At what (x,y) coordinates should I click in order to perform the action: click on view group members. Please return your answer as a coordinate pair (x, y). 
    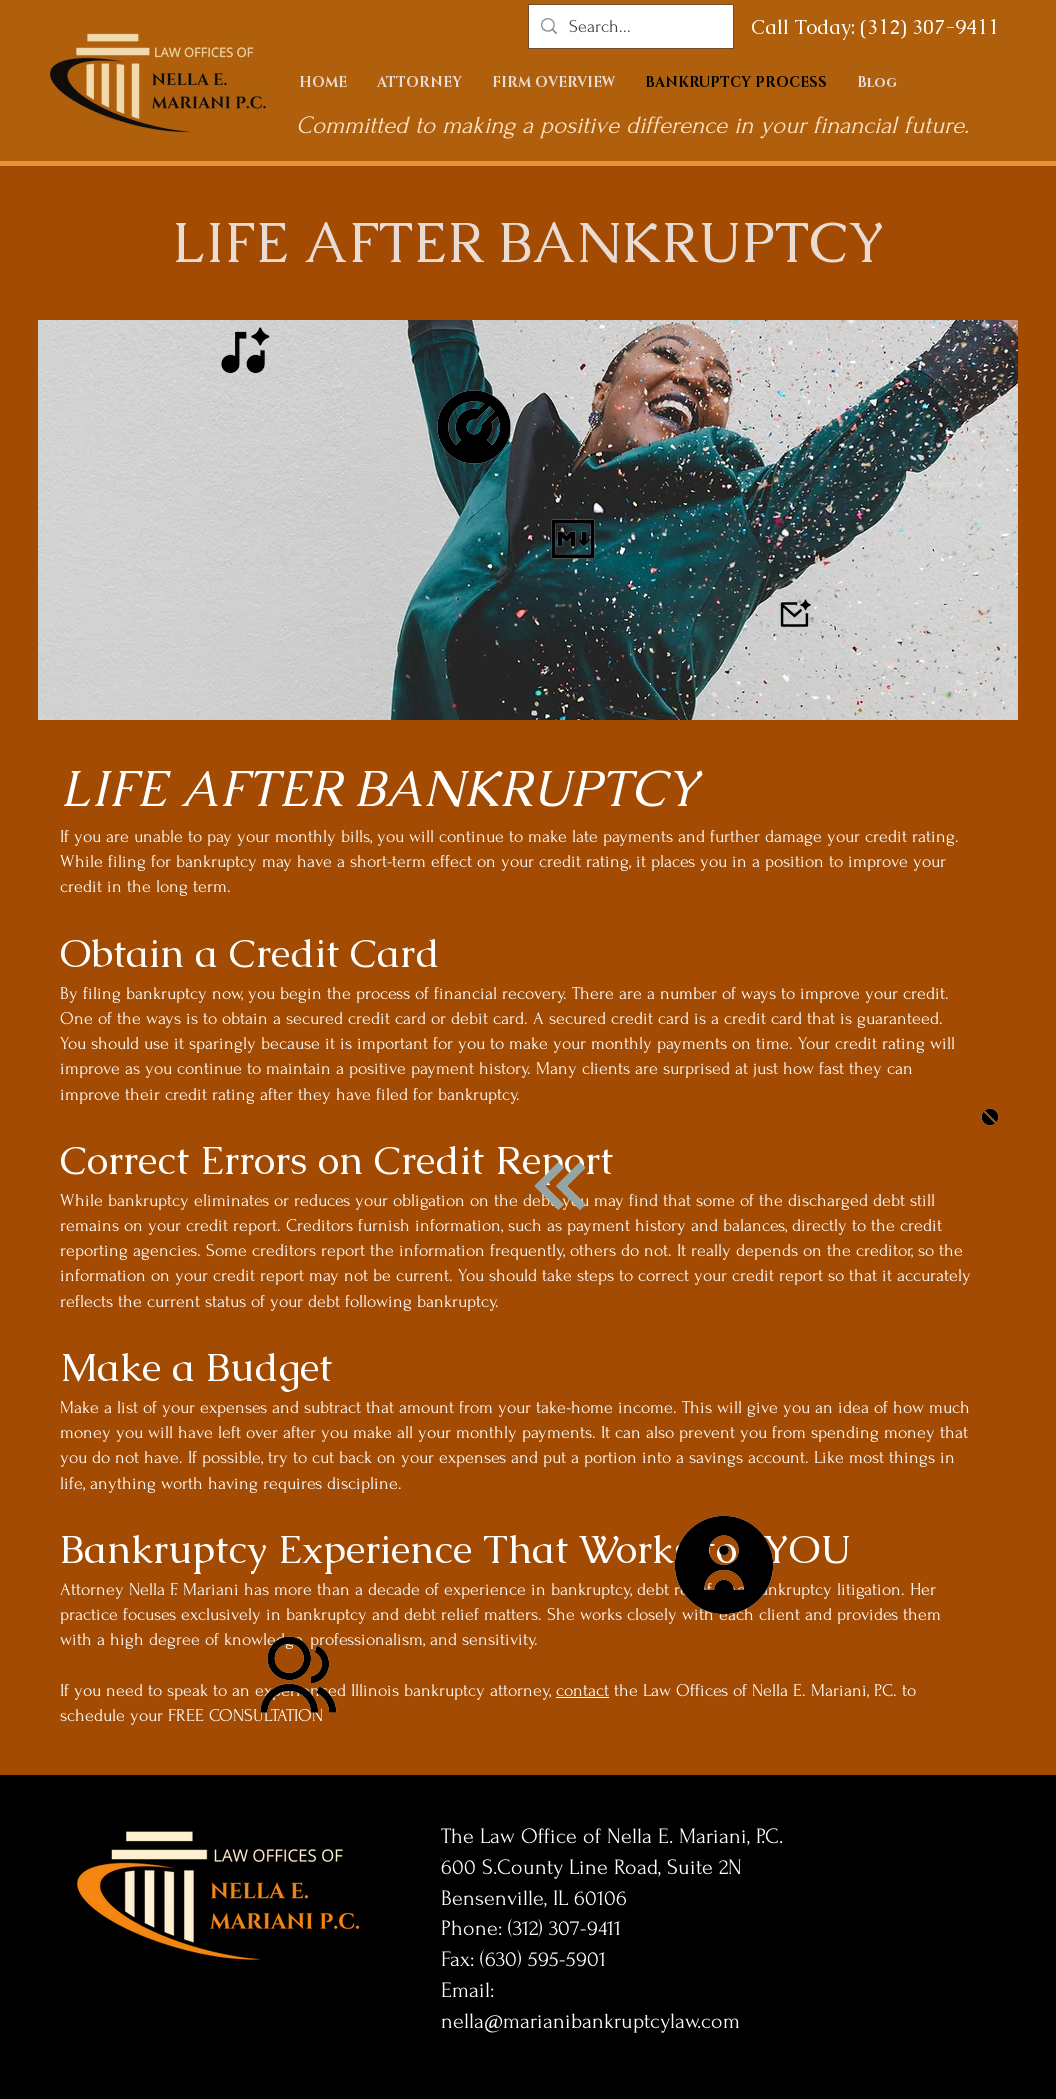
    Looking at the image, I should click on (296, 1676).